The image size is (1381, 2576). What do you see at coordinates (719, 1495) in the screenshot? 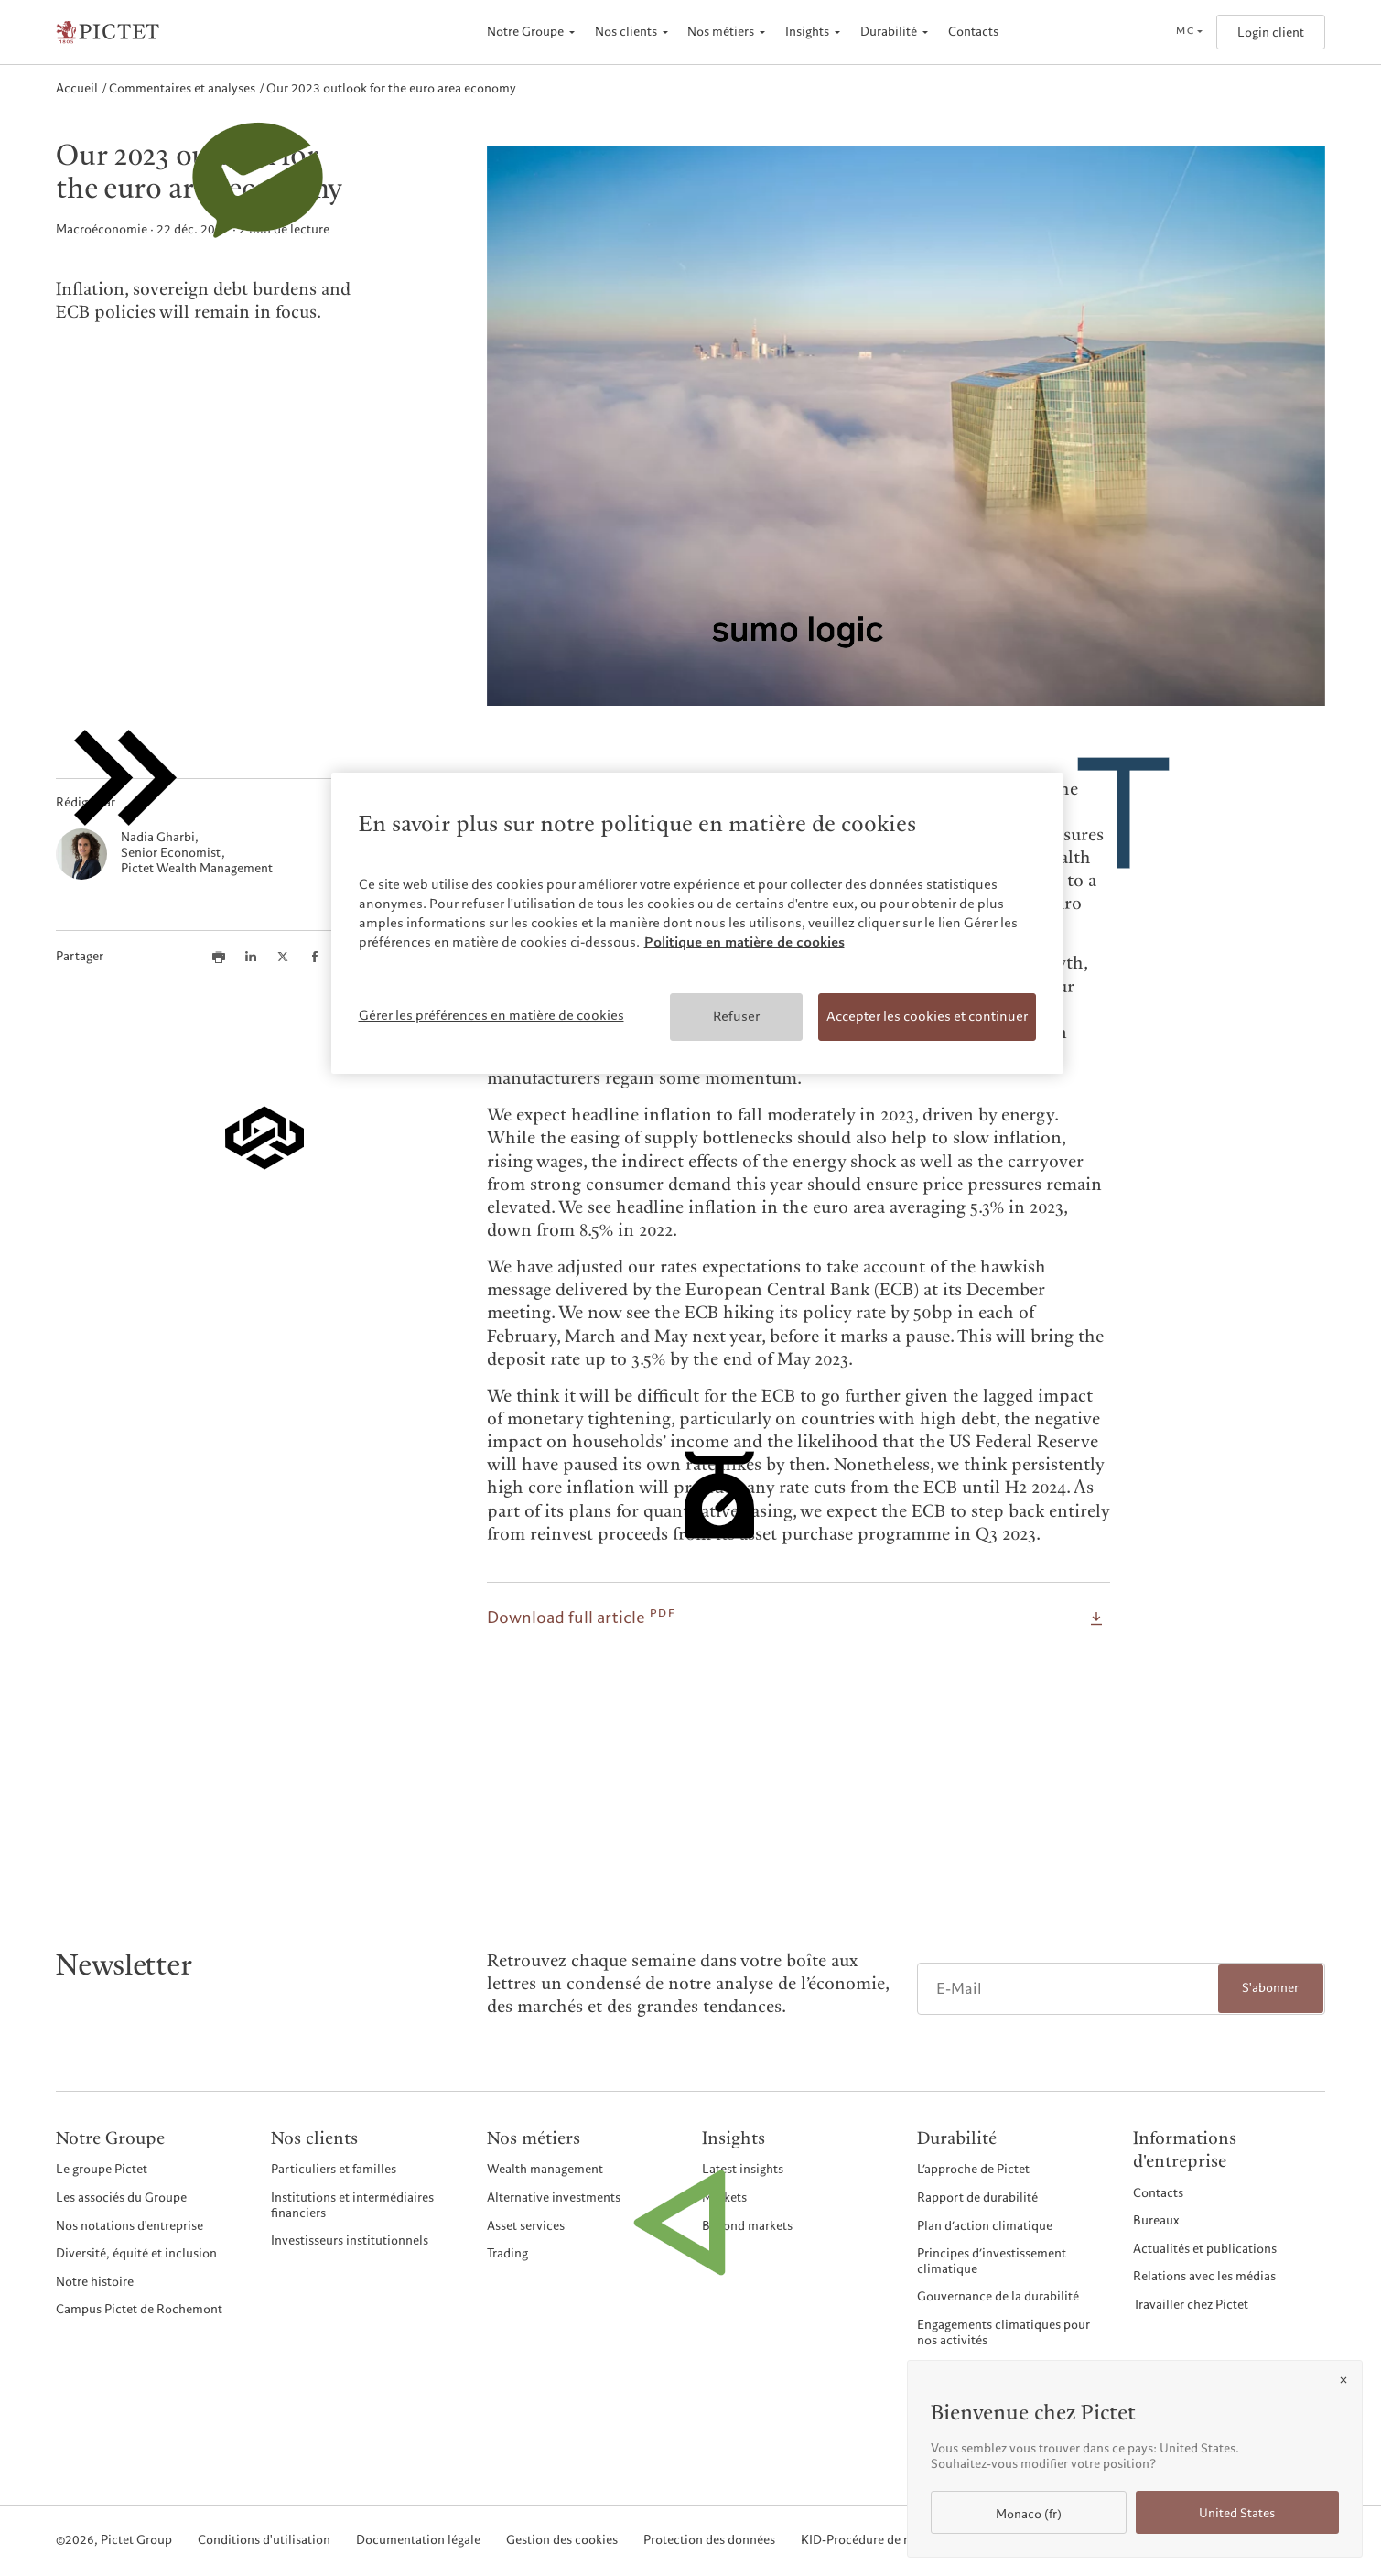
I see `view weight or measurement settings` at bounding box center [719, 1495].